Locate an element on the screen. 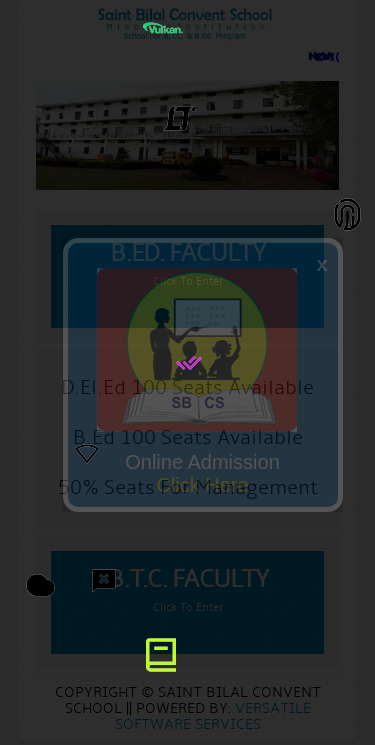 This screenshot has width=375, height=745. message read confirmation indicator is located at coordinates (189, 363).